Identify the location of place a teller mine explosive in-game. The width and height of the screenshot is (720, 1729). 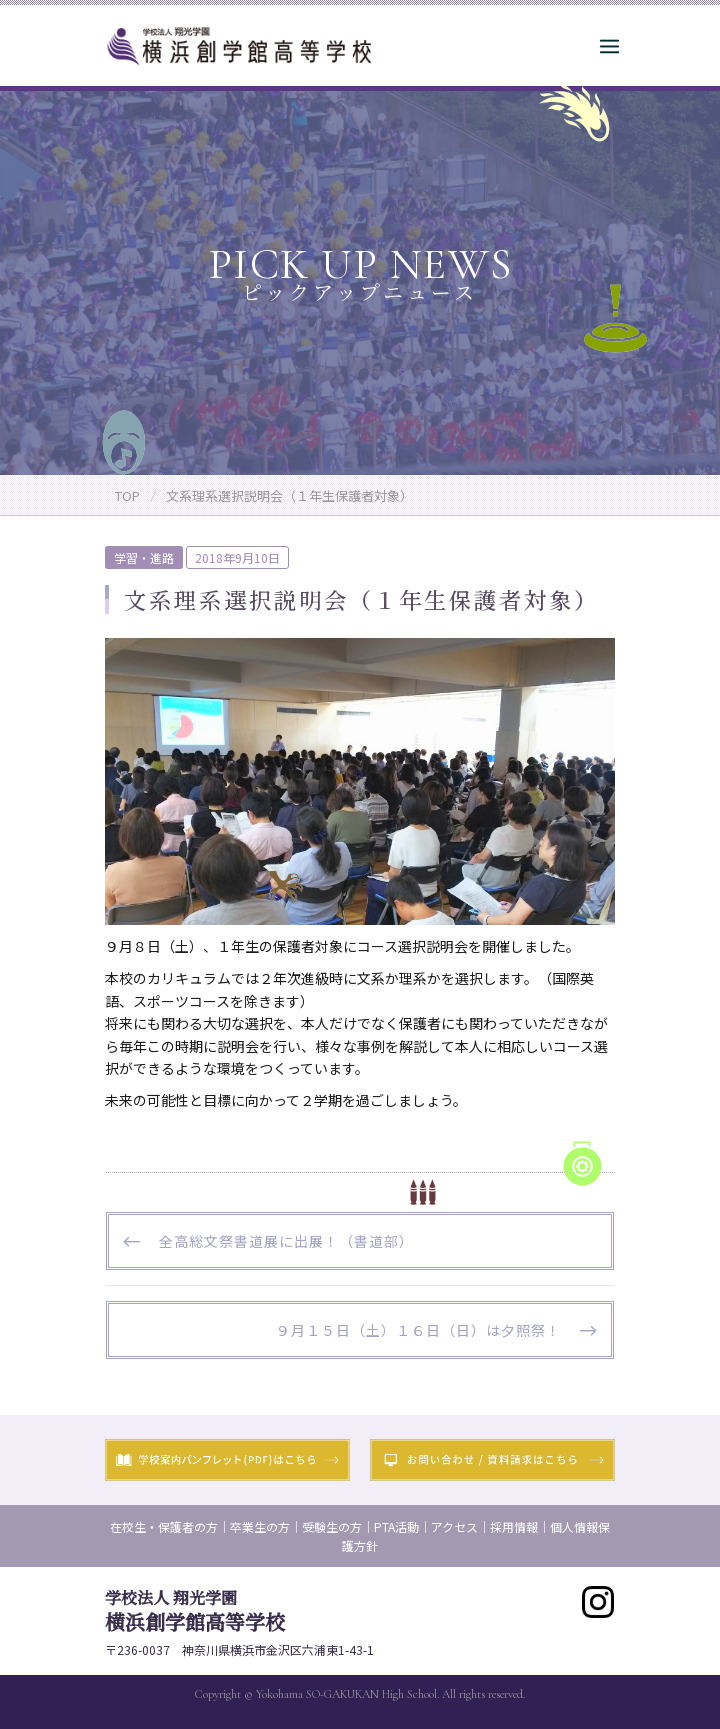
(582, 1163).